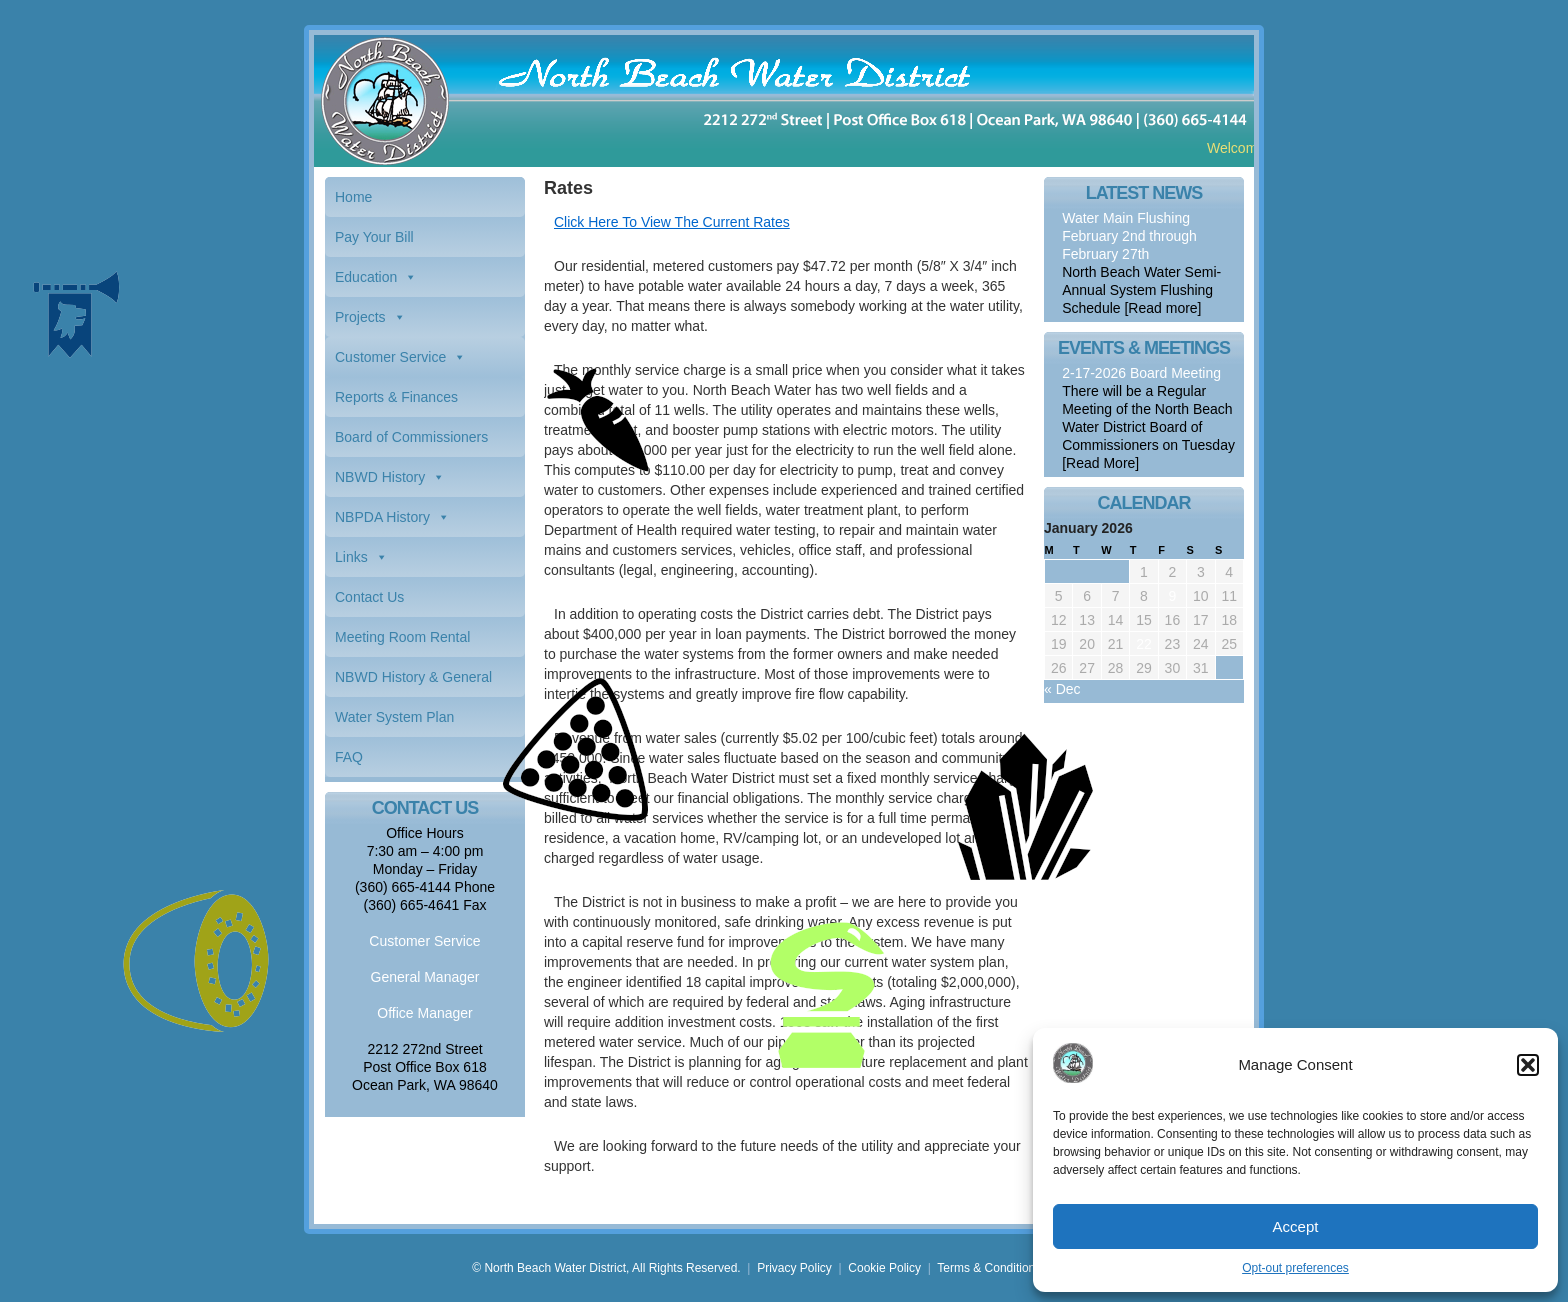 This screenshot has width=1568, height=1302. I want to click on view crystal resources or inventory, so click(1025, 807).